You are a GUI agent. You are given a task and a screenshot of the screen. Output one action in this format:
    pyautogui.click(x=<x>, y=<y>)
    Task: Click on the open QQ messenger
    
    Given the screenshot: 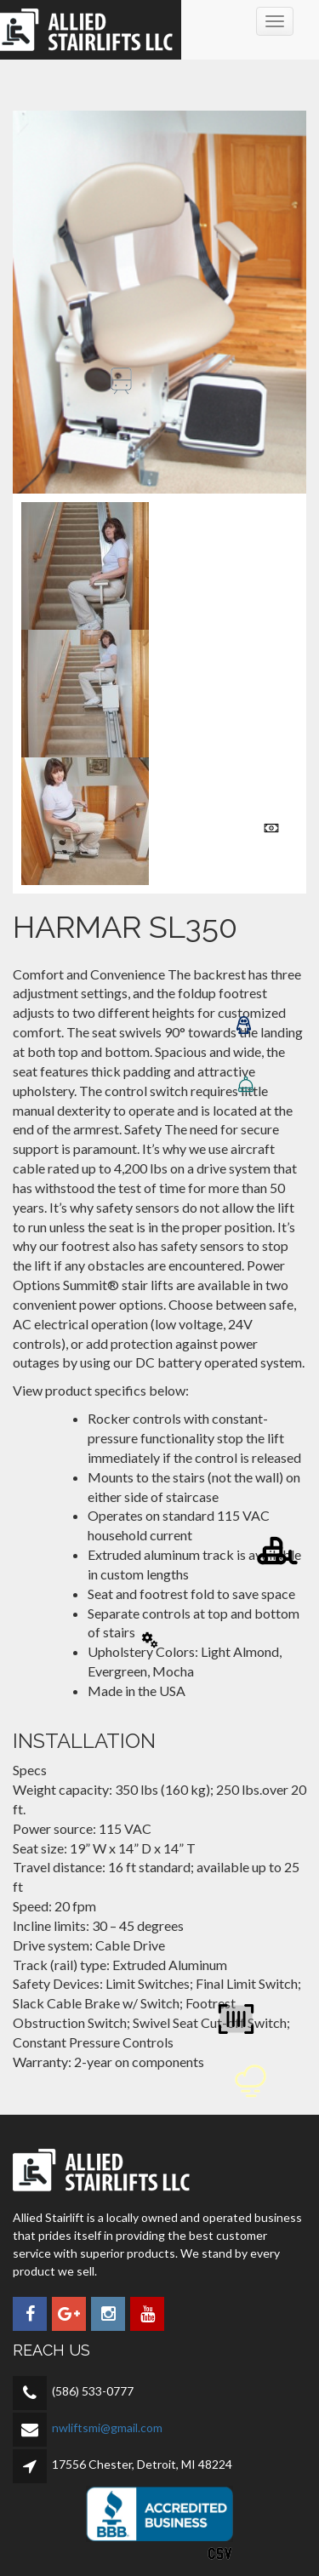 What is the action you would take?
    pyautogui.click(x=243, y=1025)
    